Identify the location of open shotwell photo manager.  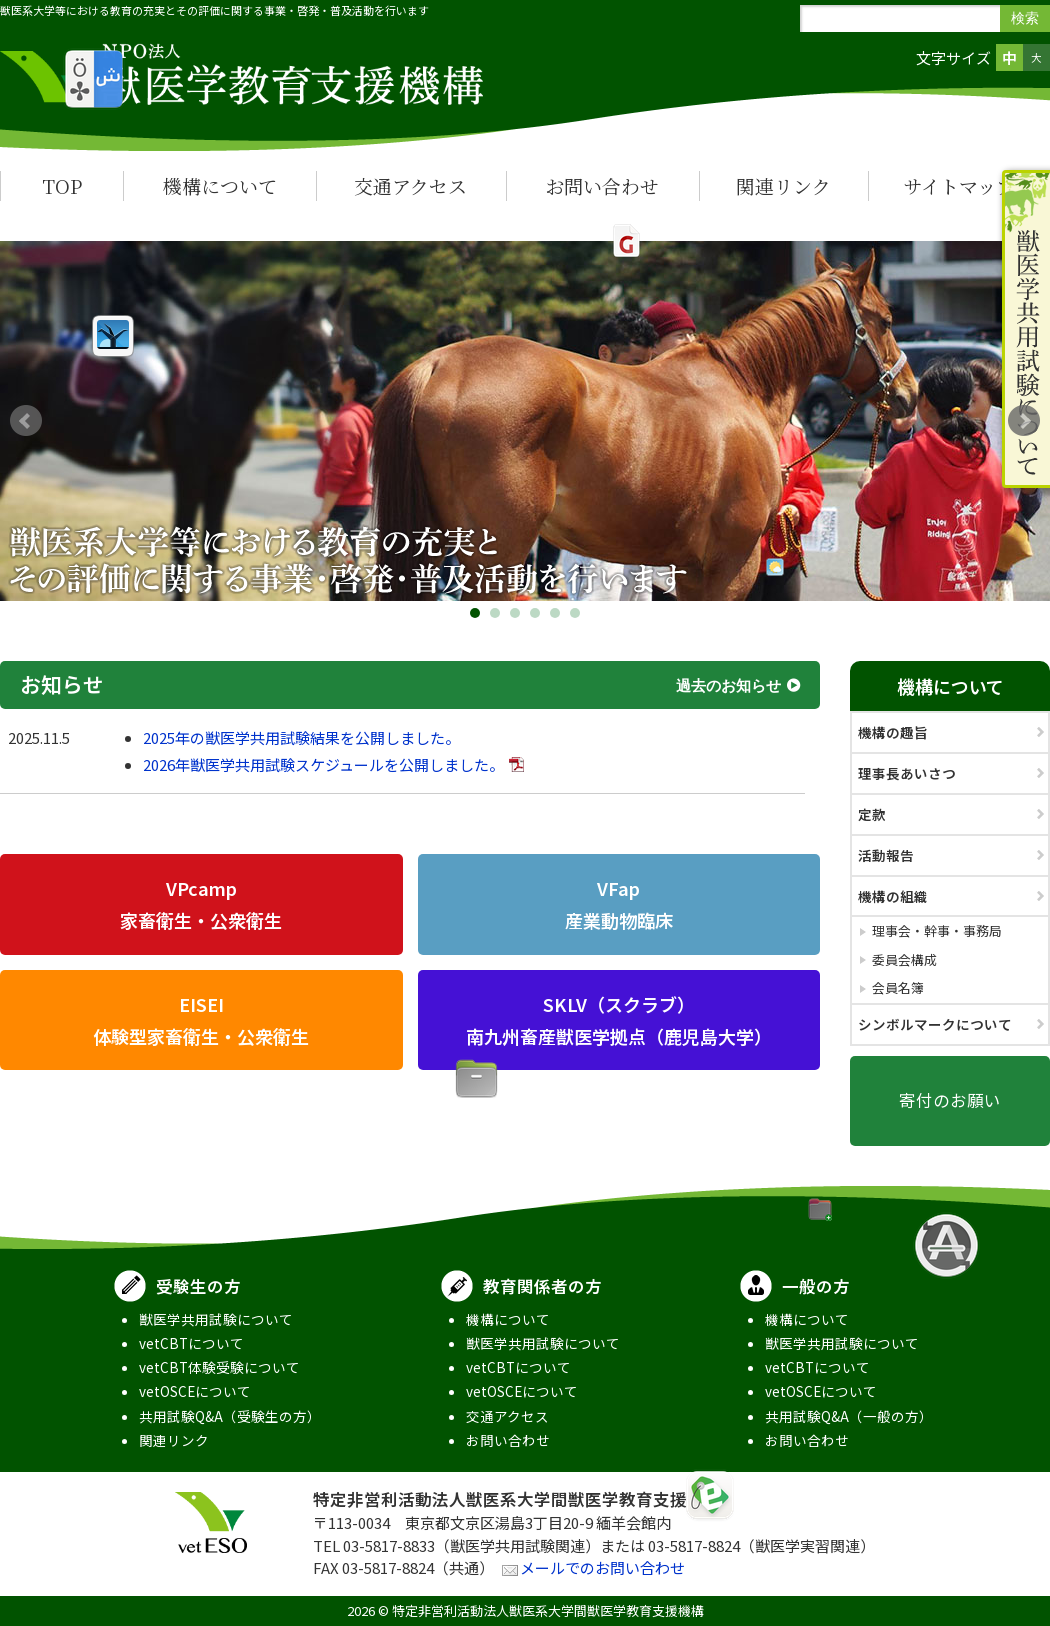
(113, 336).